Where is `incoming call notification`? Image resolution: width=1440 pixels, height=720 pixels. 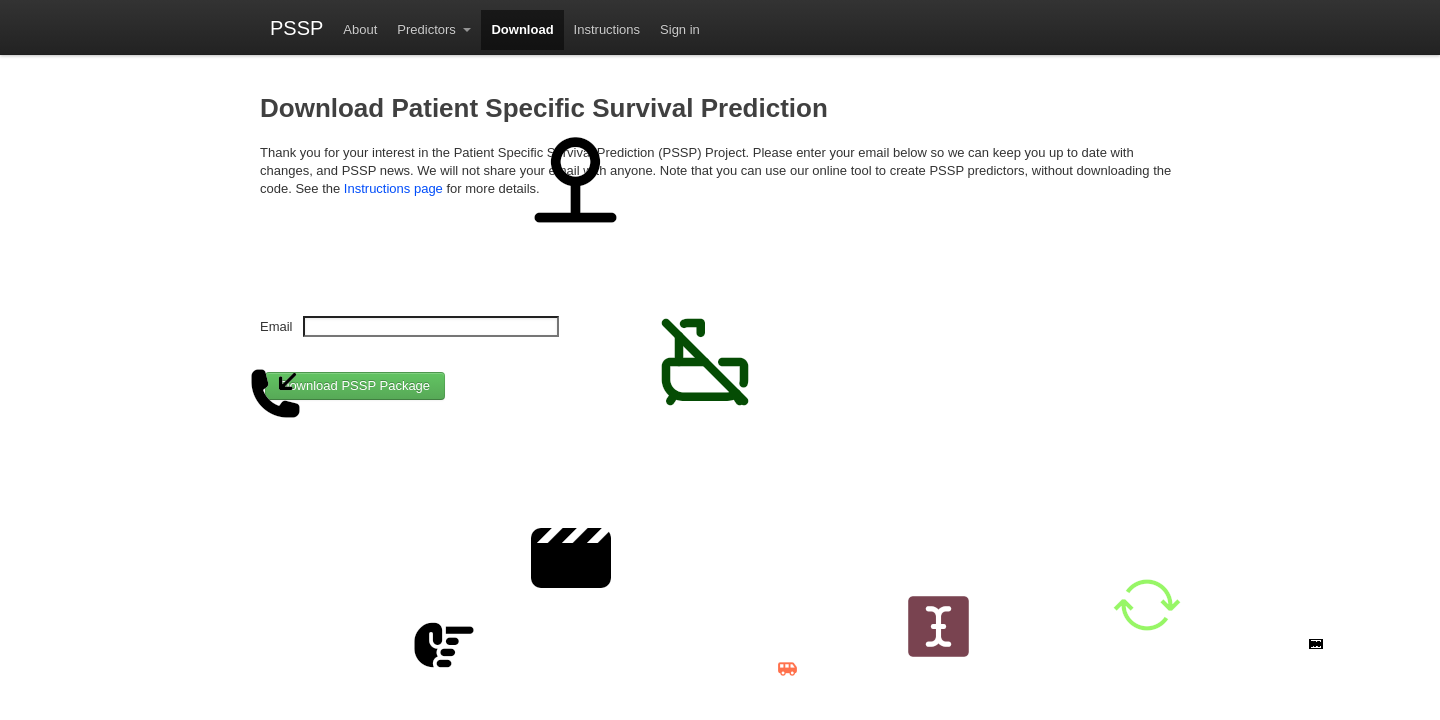
incoming call notification is located at coordinates (275, 393).